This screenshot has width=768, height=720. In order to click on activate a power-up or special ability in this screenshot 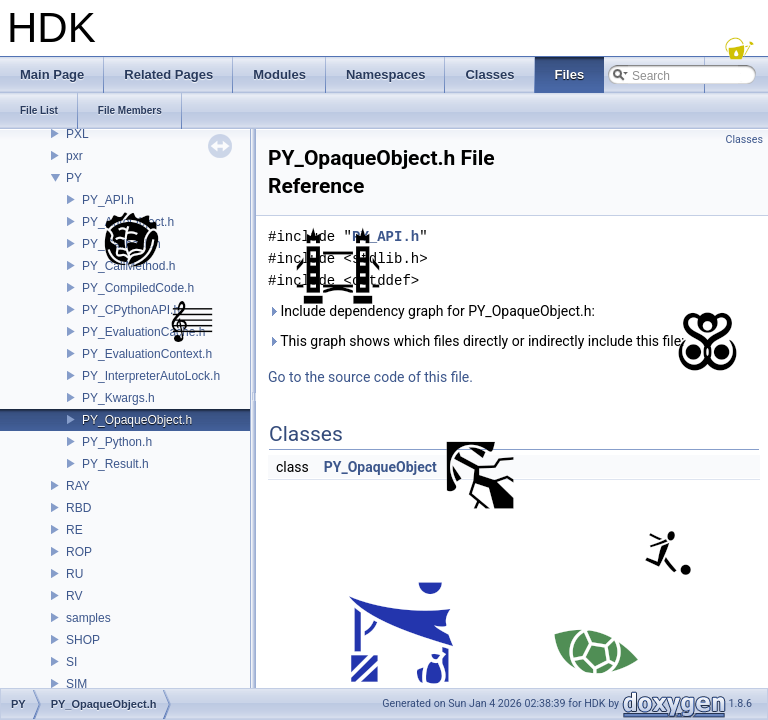, I will do `click(480, 475)`.